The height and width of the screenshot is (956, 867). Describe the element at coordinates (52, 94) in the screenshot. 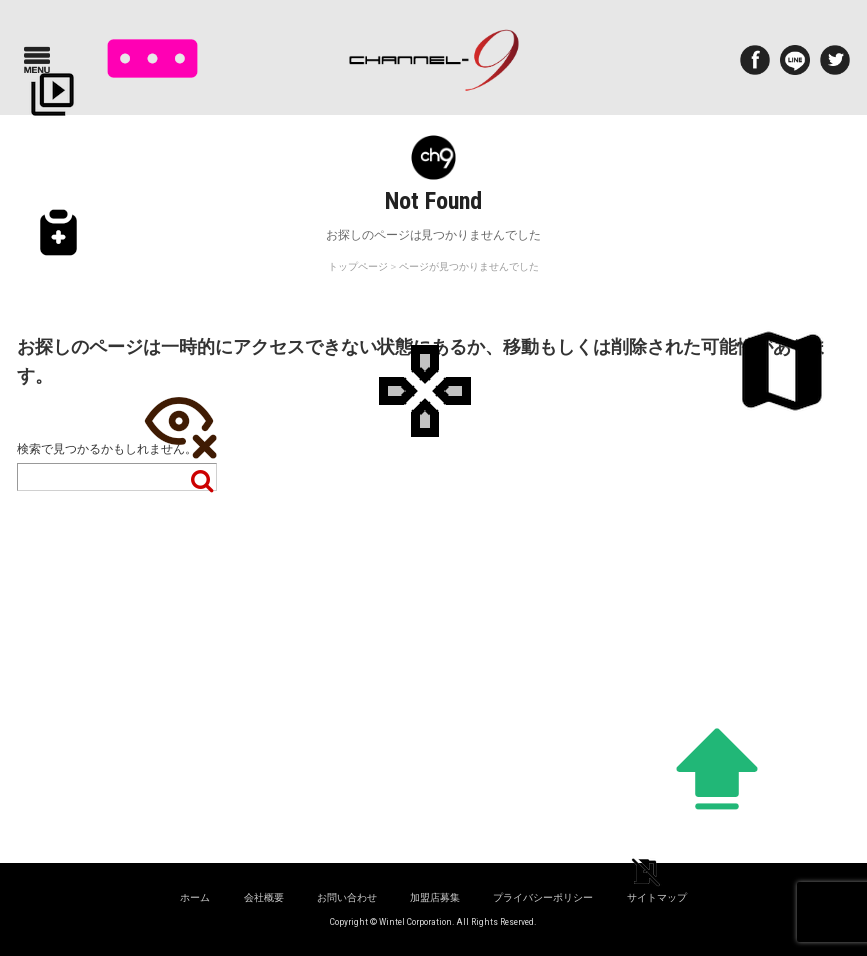

I see `access your video library` at that location.